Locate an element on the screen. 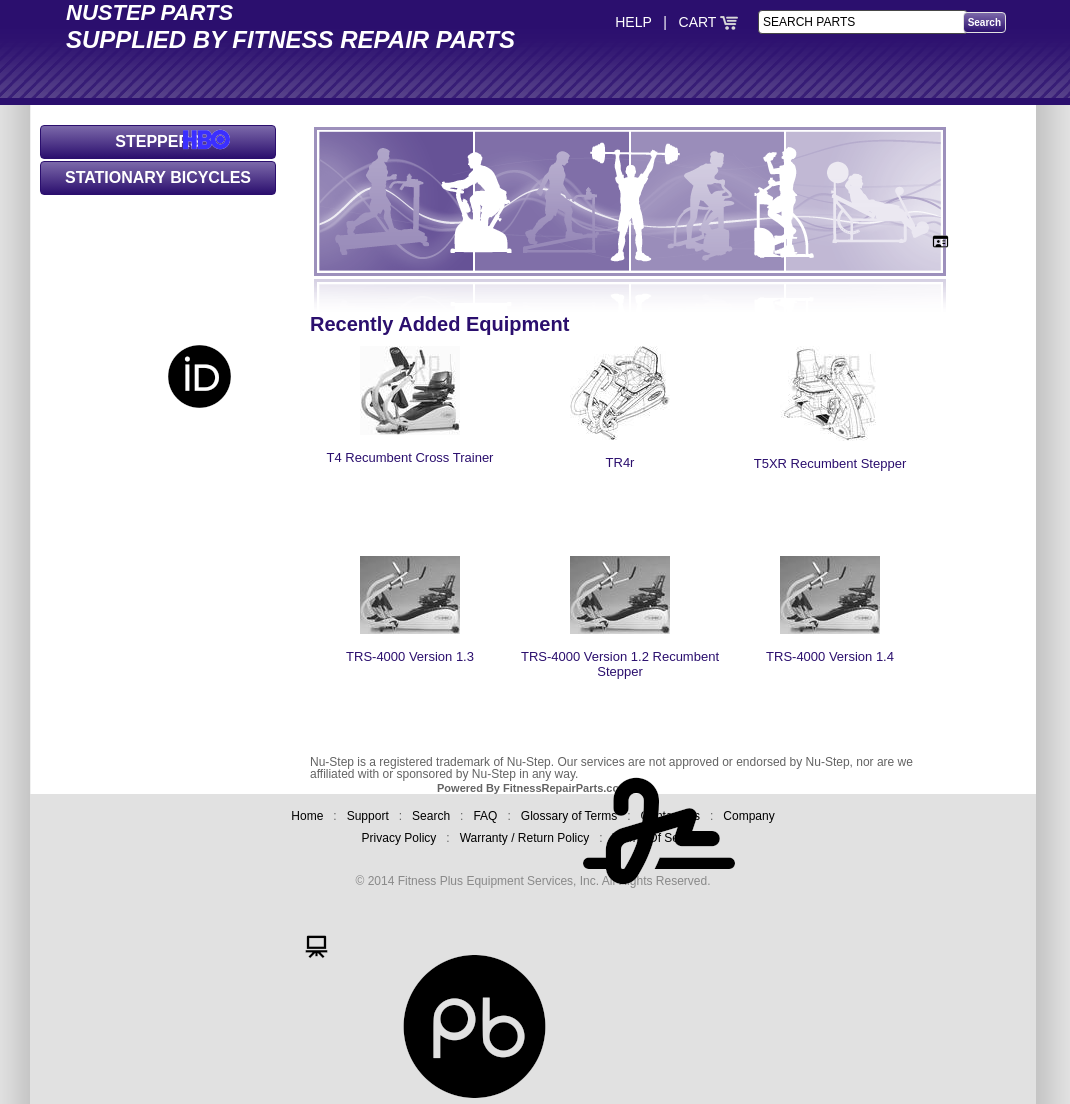 Image resolution: width=1070 pixels, height=1104 pixels. view or manage your driver's license is located at coordinates (940, 241).